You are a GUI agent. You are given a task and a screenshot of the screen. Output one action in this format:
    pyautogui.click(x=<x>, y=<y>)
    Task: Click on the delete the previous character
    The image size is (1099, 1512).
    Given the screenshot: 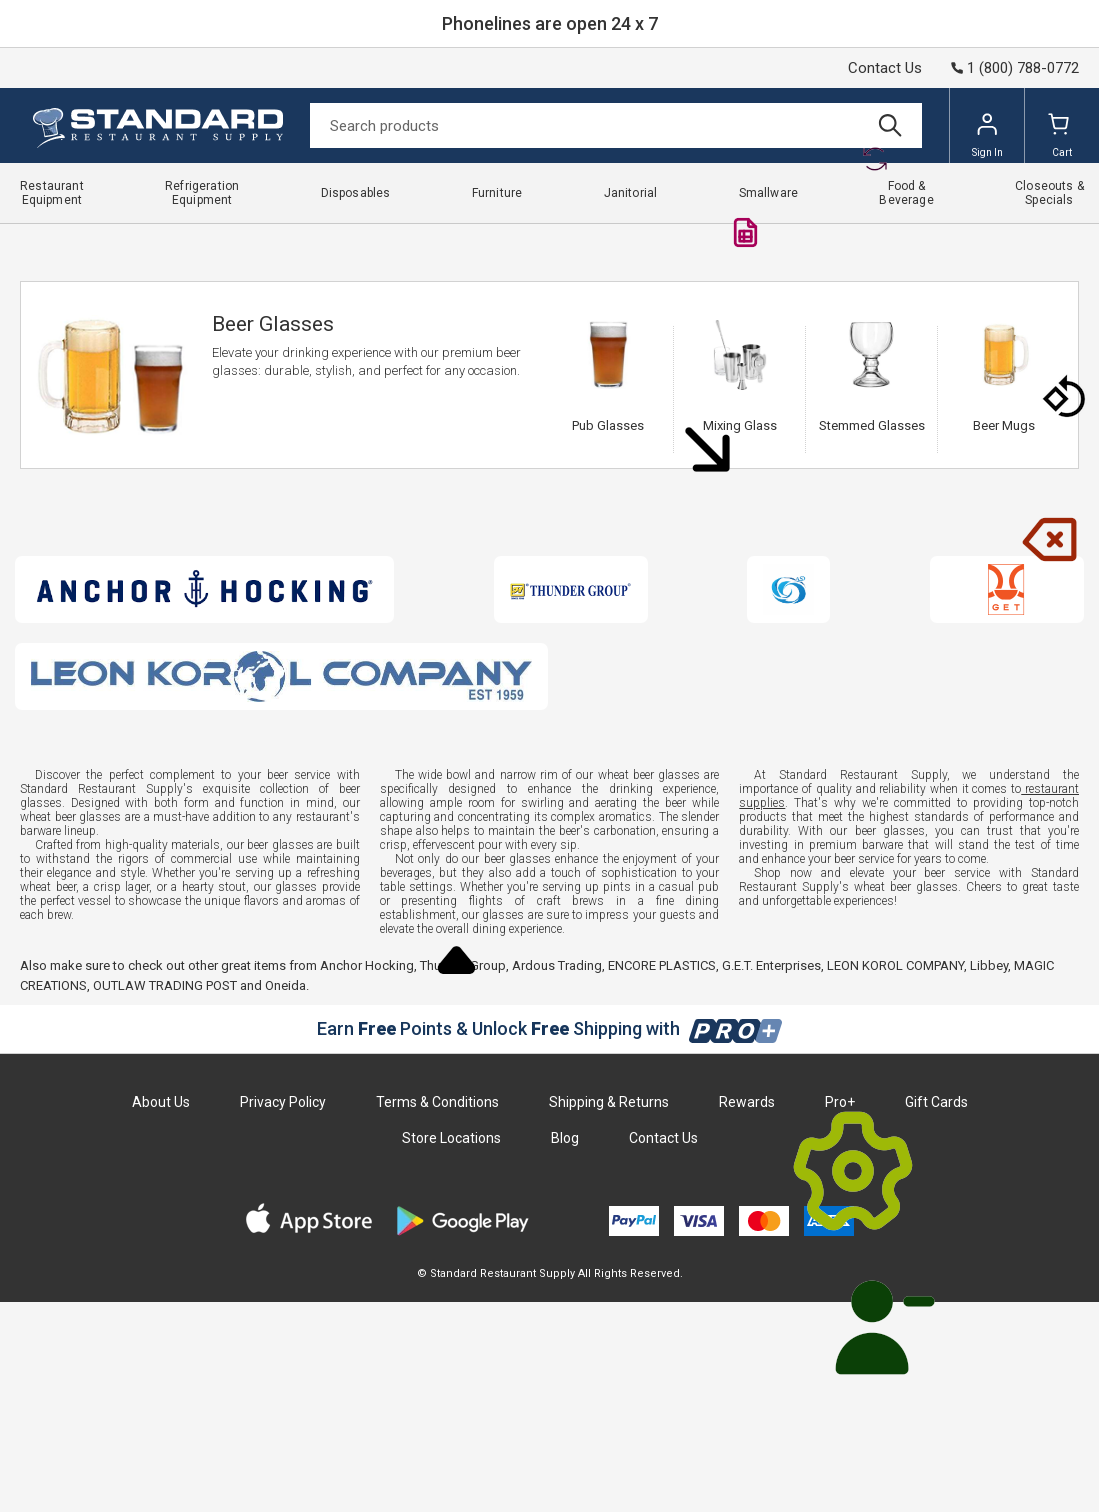 What is the action you would take?
    pyautogui.click(x=1049, y=539)
    